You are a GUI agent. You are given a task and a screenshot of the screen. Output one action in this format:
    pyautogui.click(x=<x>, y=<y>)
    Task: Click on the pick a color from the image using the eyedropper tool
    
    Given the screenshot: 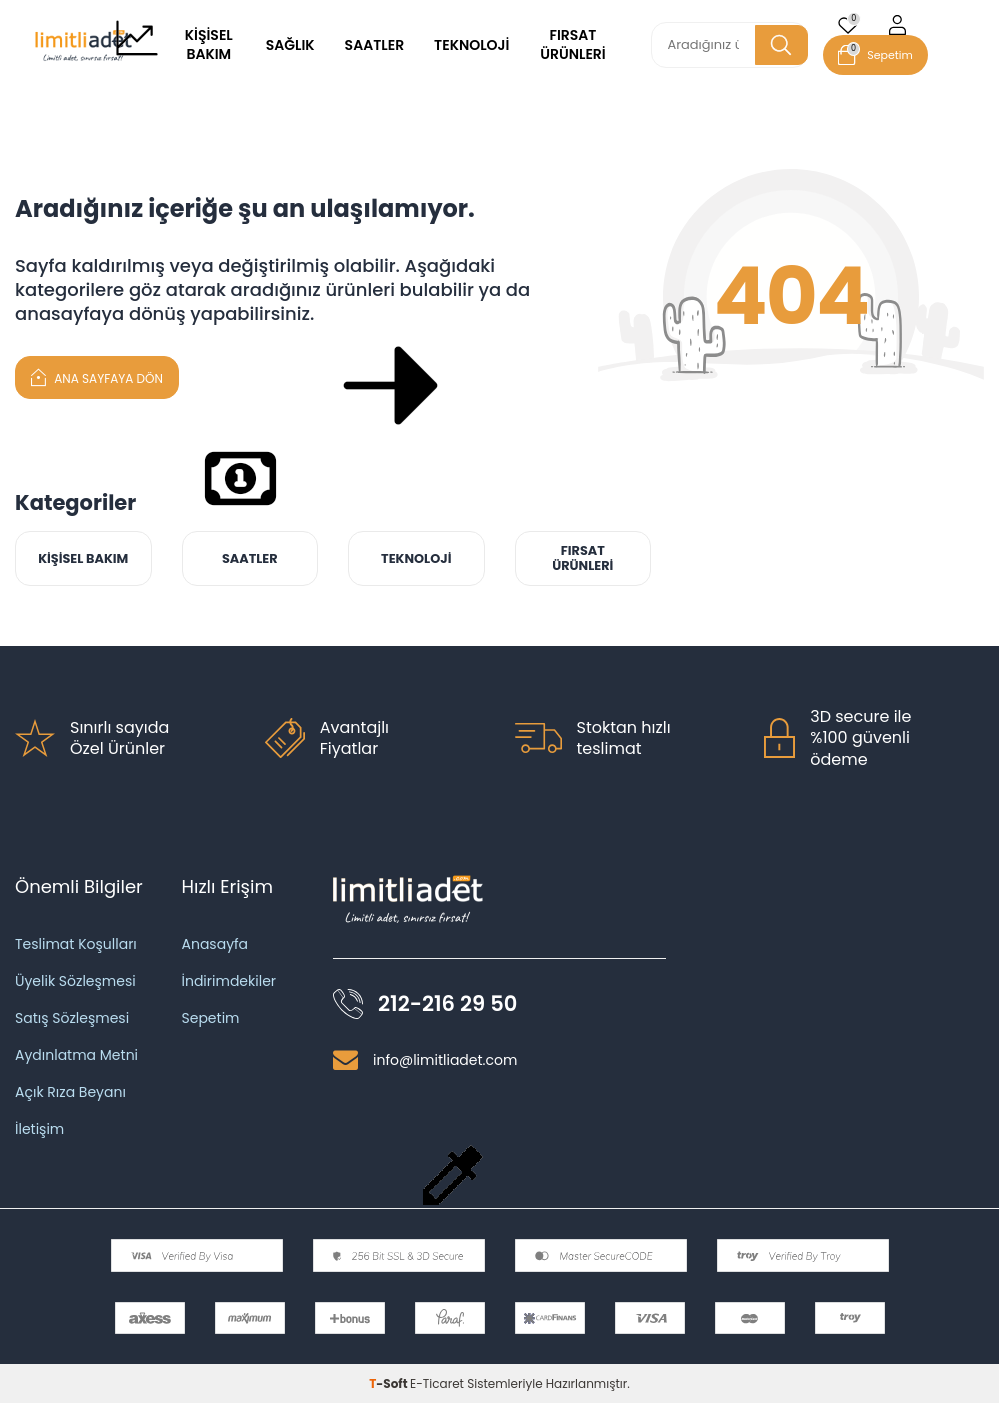 What is the action you would take?
    pyautogui.click(x=452, y=1175)
    